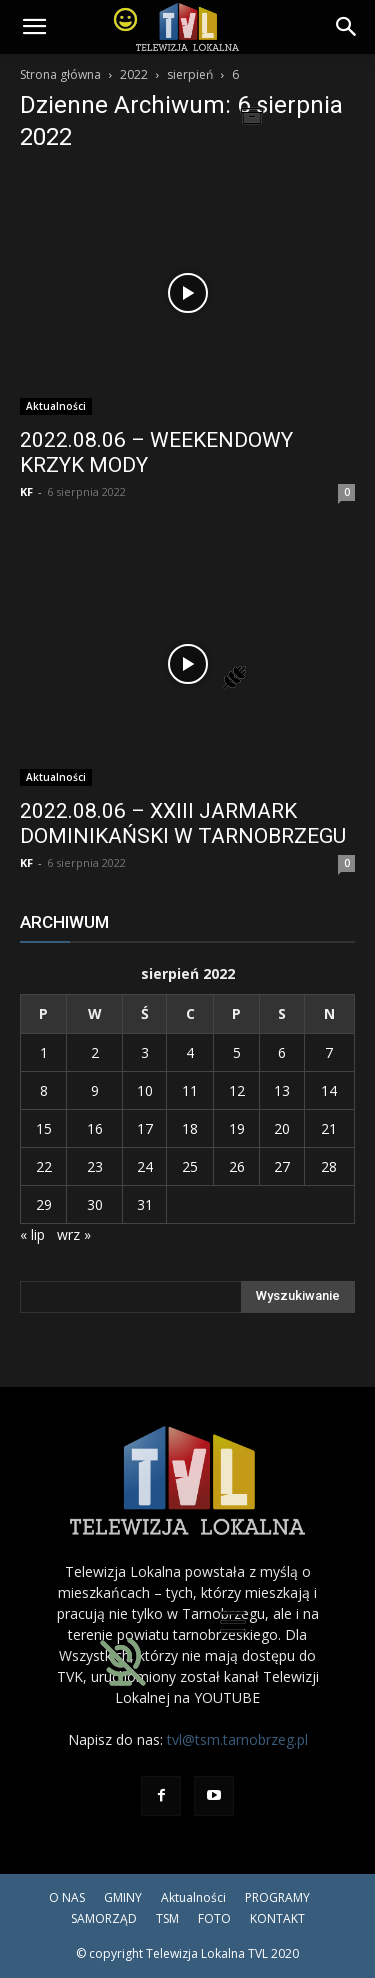  Describe the element at coordinates (235, 677) in the screenshot. I see `indicates wheat or grain content in food items` at that location.